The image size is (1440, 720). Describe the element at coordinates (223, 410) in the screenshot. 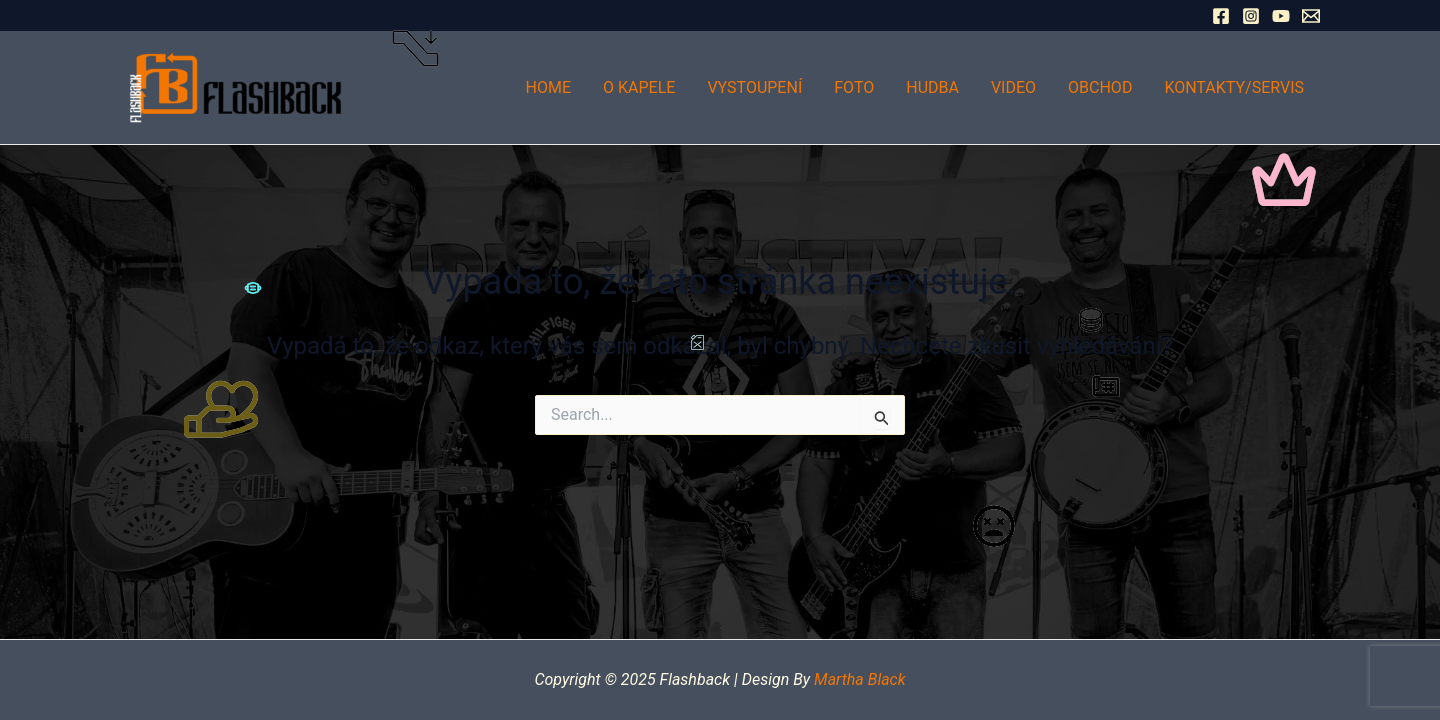

I see `donate or give to charity` at that location.